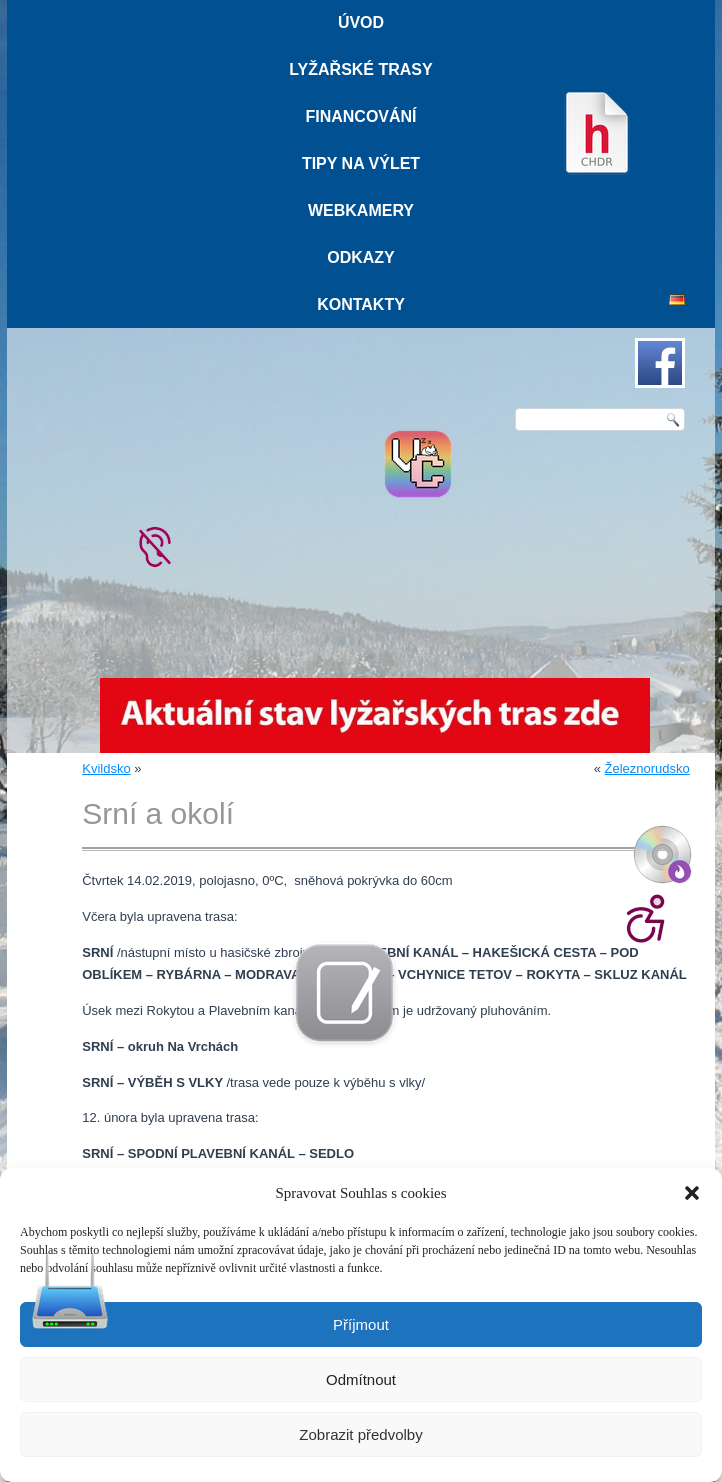 The image size is (722, 1482). Describe the element at coordinates (597, 134) in the screenshot. I see `a C/C++ header file (.h)` at that location.